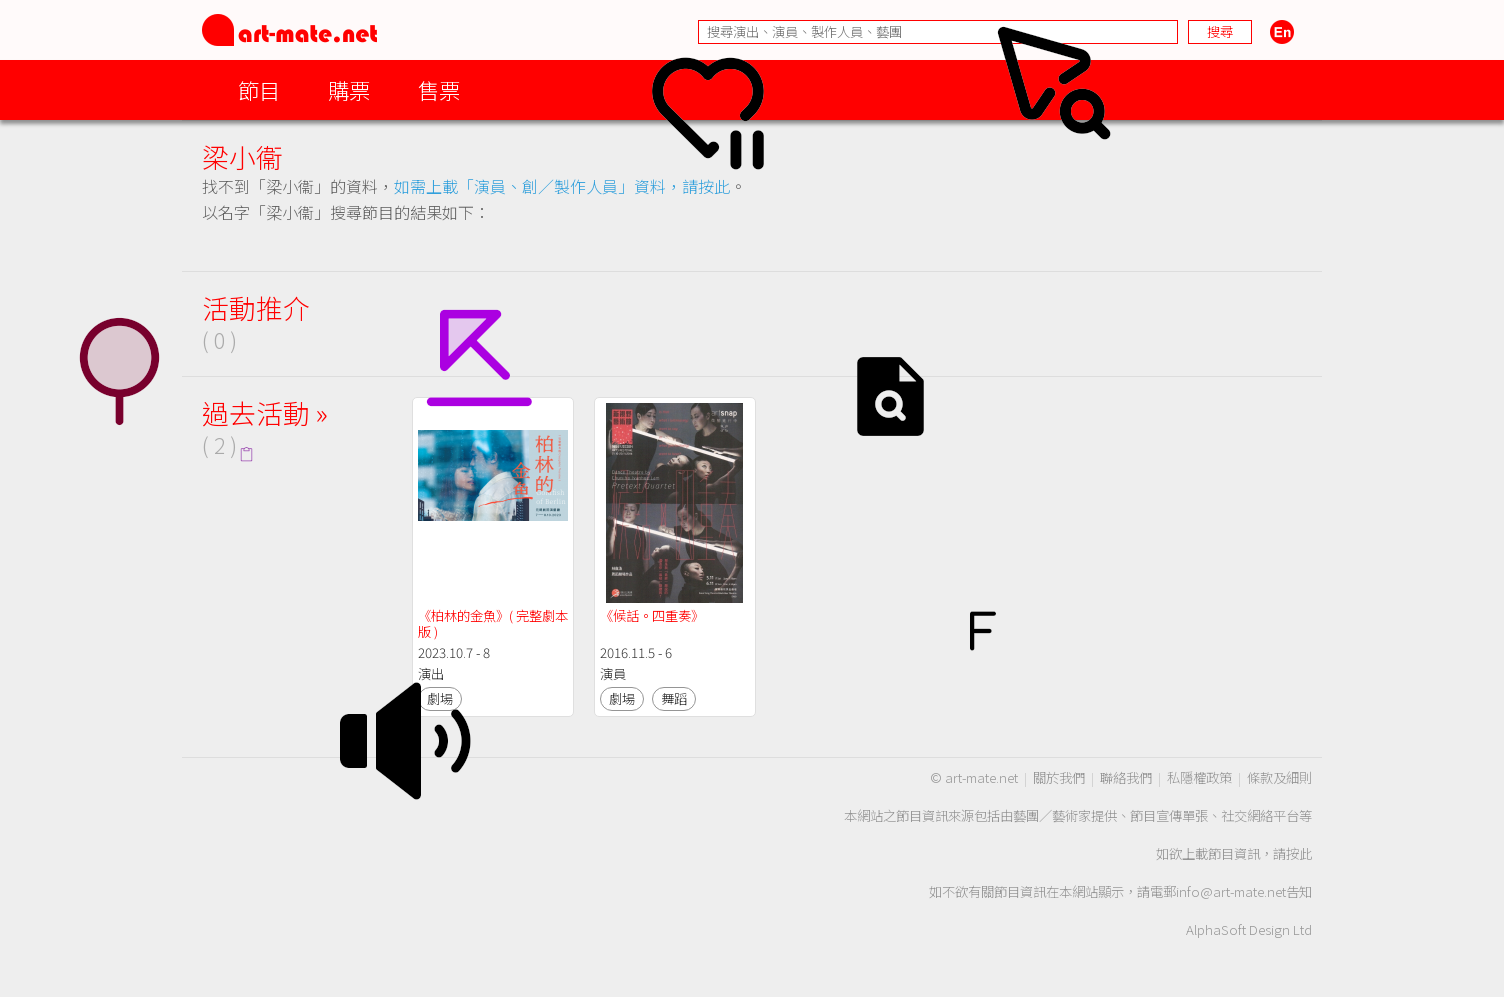 Image resolution: width=1504 pixels, height=997 pixels. Describe the element at coordinates (708, 108) in the screenshot. I see `pause health monitoring or tracking` at that location.